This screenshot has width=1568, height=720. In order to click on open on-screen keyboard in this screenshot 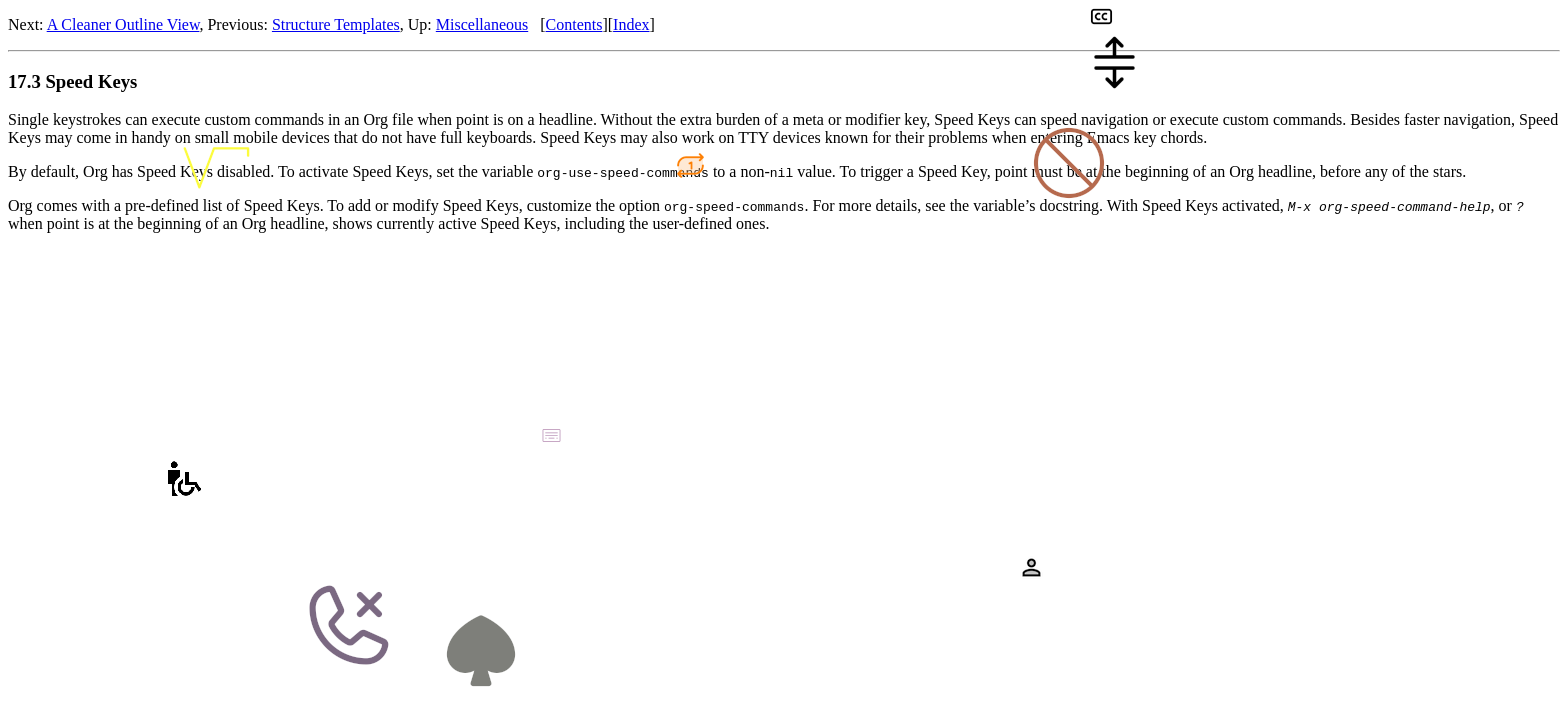, I will do `click(551, 435)`.